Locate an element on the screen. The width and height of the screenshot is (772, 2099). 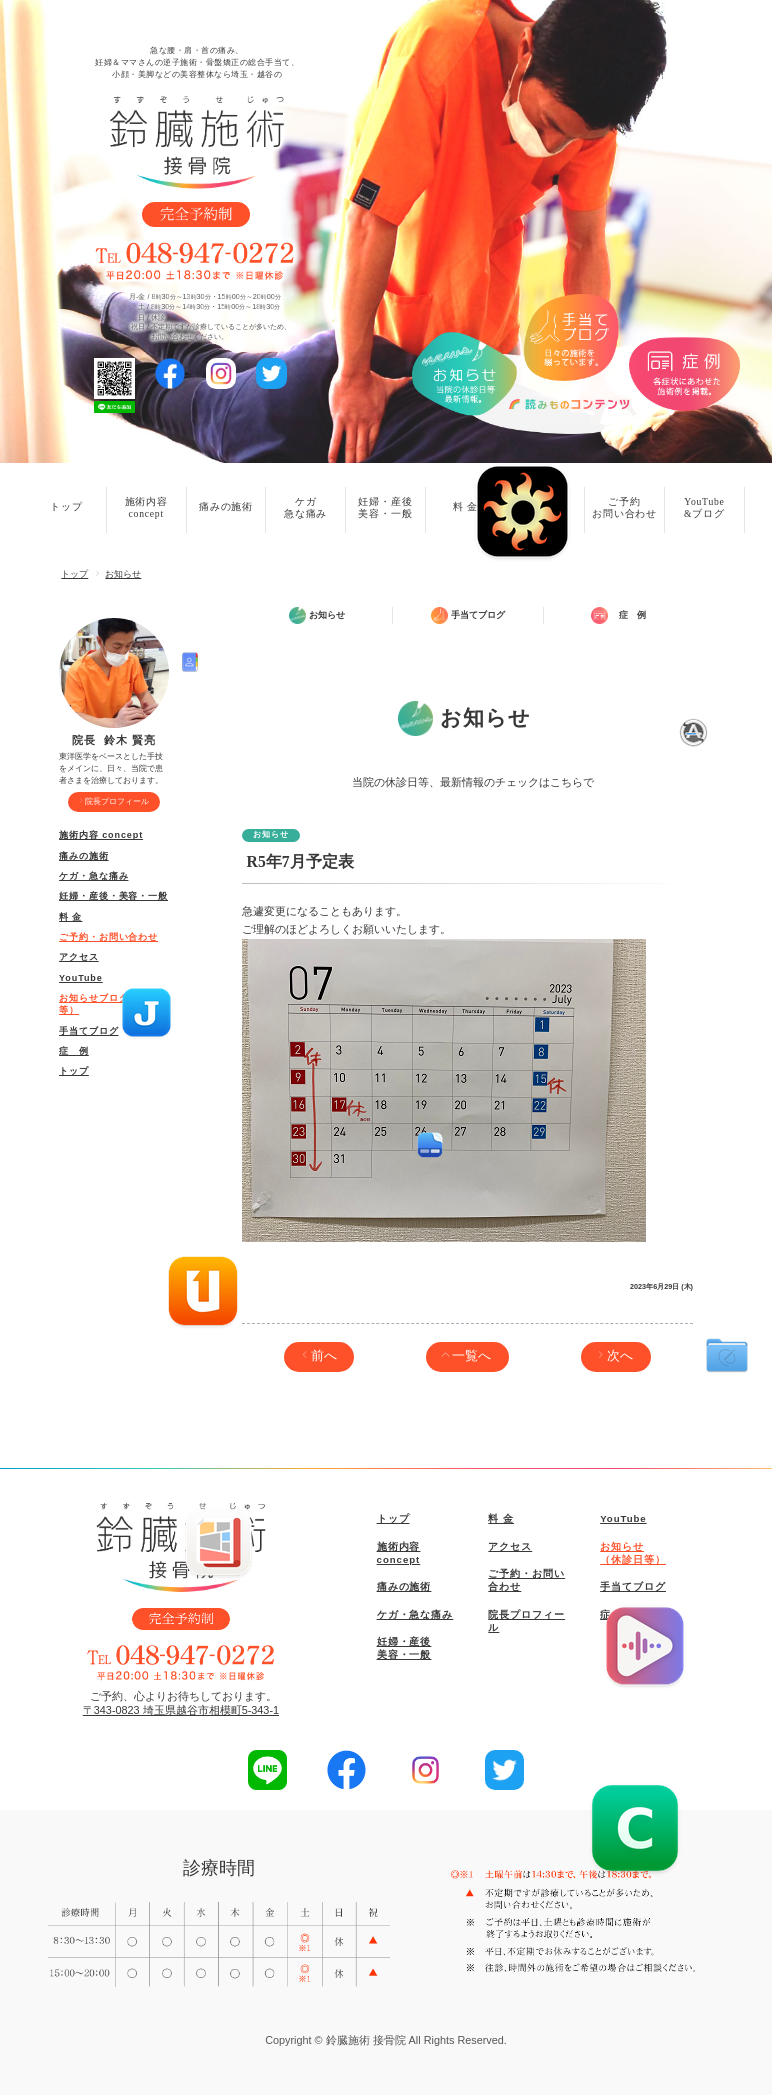
open Joplin note-taking app is located at coordinates (146, 1012).